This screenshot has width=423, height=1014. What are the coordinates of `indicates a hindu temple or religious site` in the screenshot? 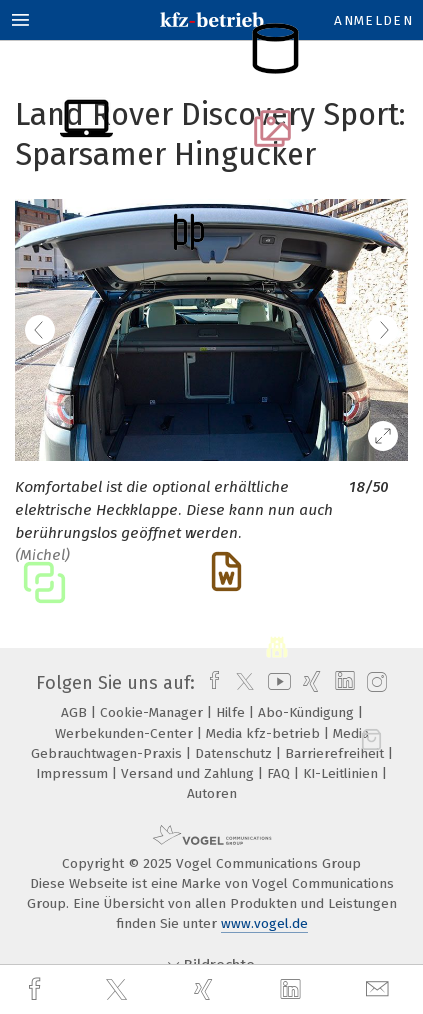 It's located at (277, 647).